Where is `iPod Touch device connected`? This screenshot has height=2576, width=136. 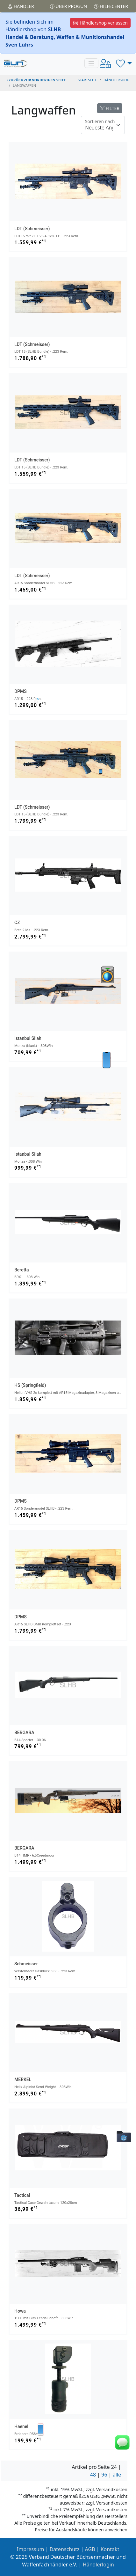
iPod Touch device connected is located at coordinates (40, 2429).